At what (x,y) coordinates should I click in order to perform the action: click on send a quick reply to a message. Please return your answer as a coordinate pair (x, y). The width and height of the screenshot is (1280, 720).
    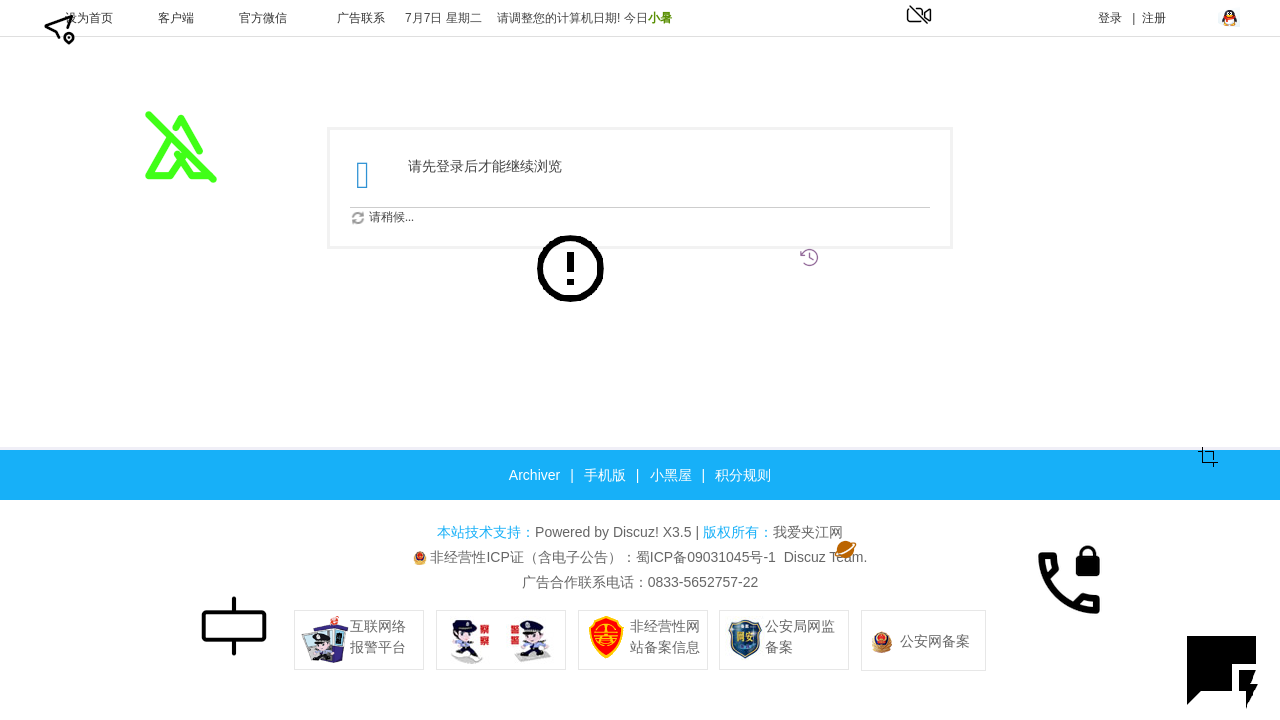
    Looking at the image, I should click on (1221, 670).